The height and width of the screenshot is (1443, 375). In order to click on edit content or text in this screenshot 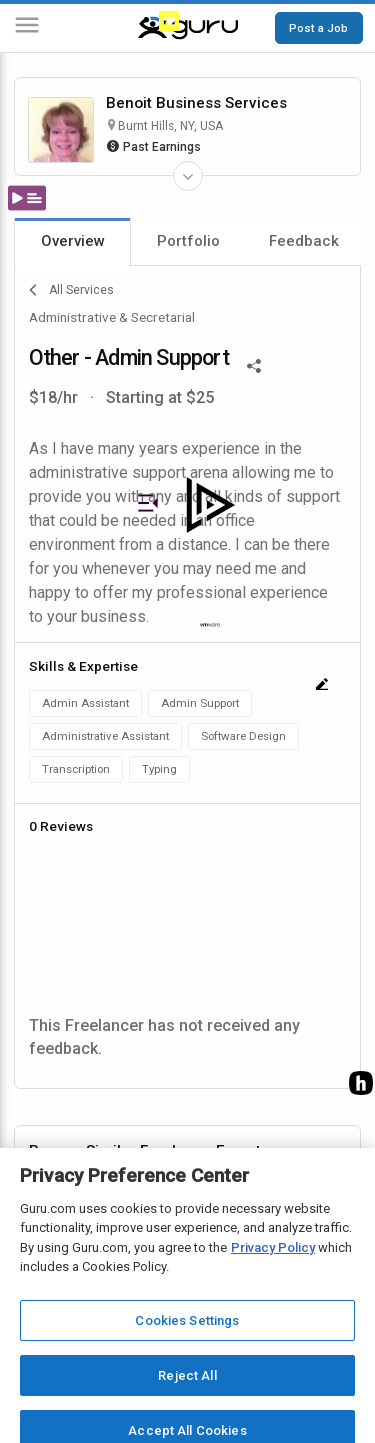, I will do `click(322, 684)`.